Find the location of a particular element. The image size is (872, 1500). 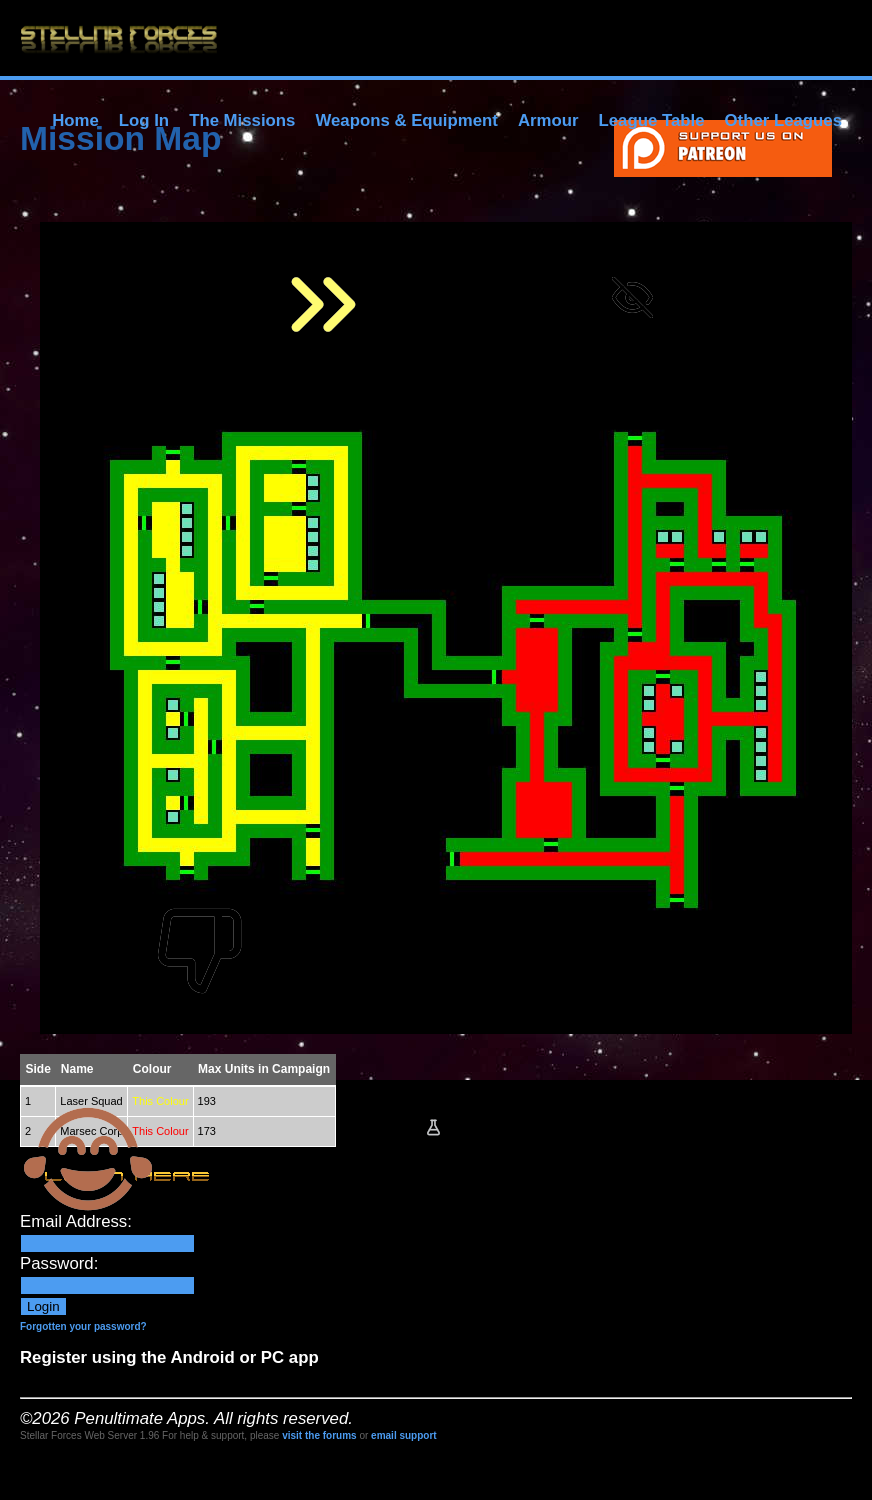

skip forward or advance to next item is located at coordinates (323, 304).